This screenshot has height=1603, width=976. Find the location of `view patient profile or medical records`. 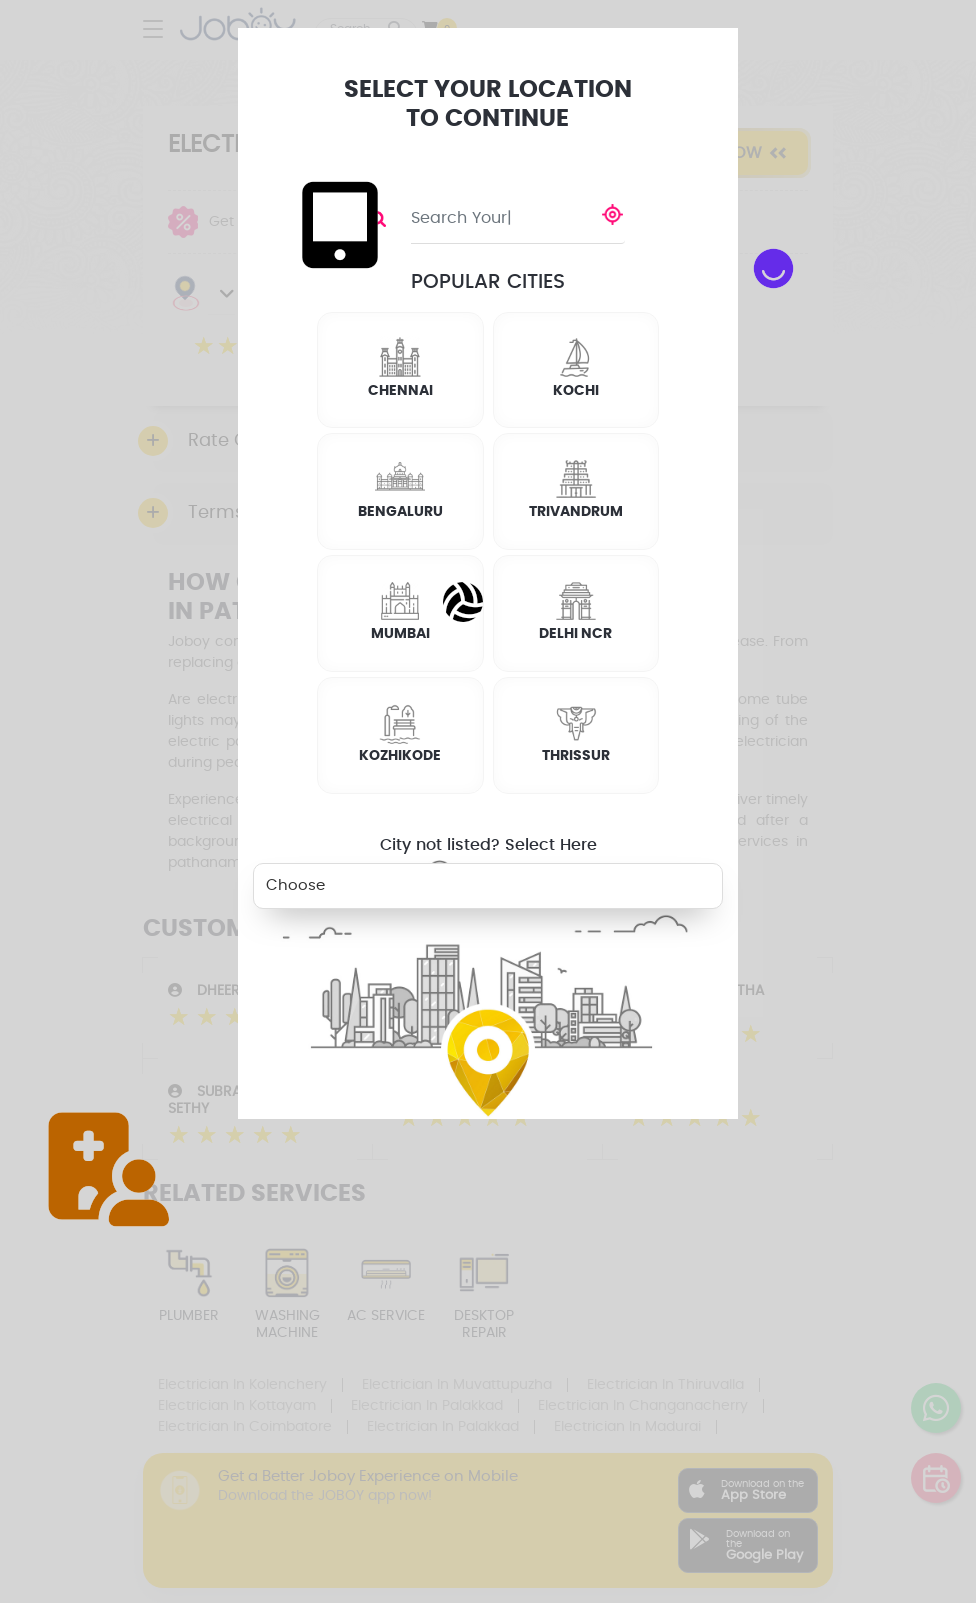

view patient profile or medical records is located at coordinates (102, 1166).